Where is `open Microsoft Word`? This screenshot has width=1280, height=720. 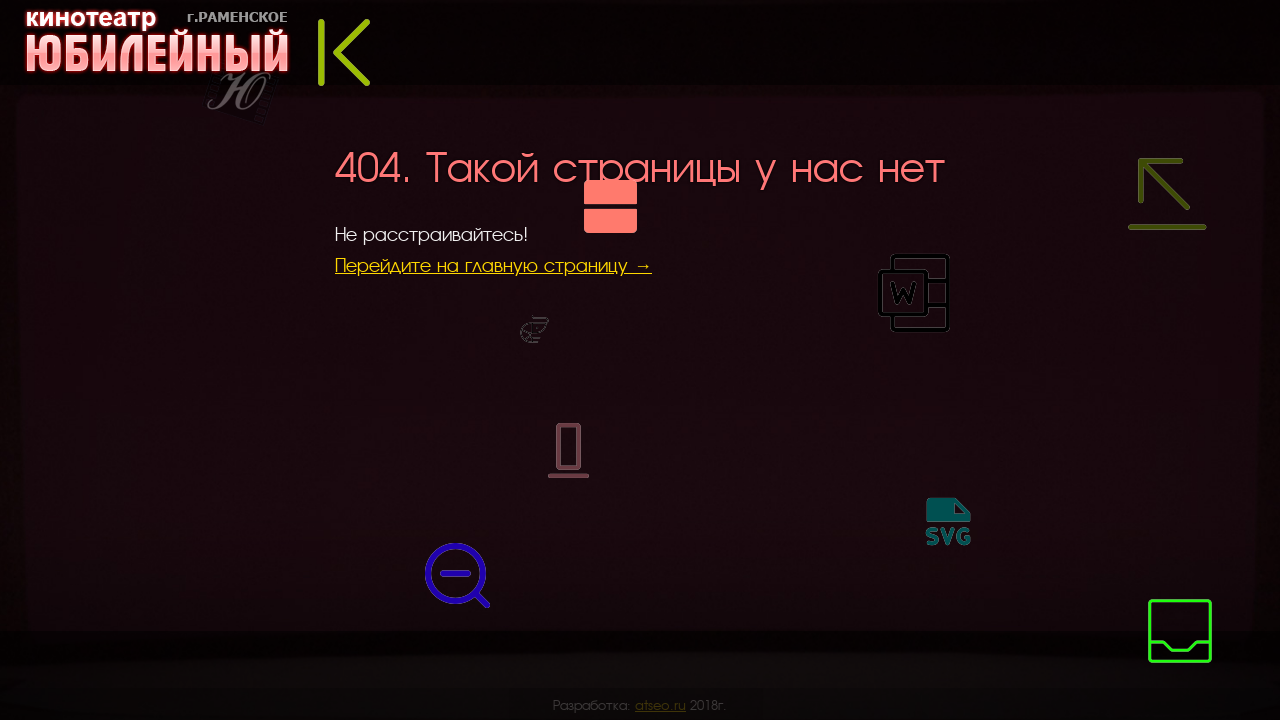 open Microsoft Word is located at coordinates (917, 293).